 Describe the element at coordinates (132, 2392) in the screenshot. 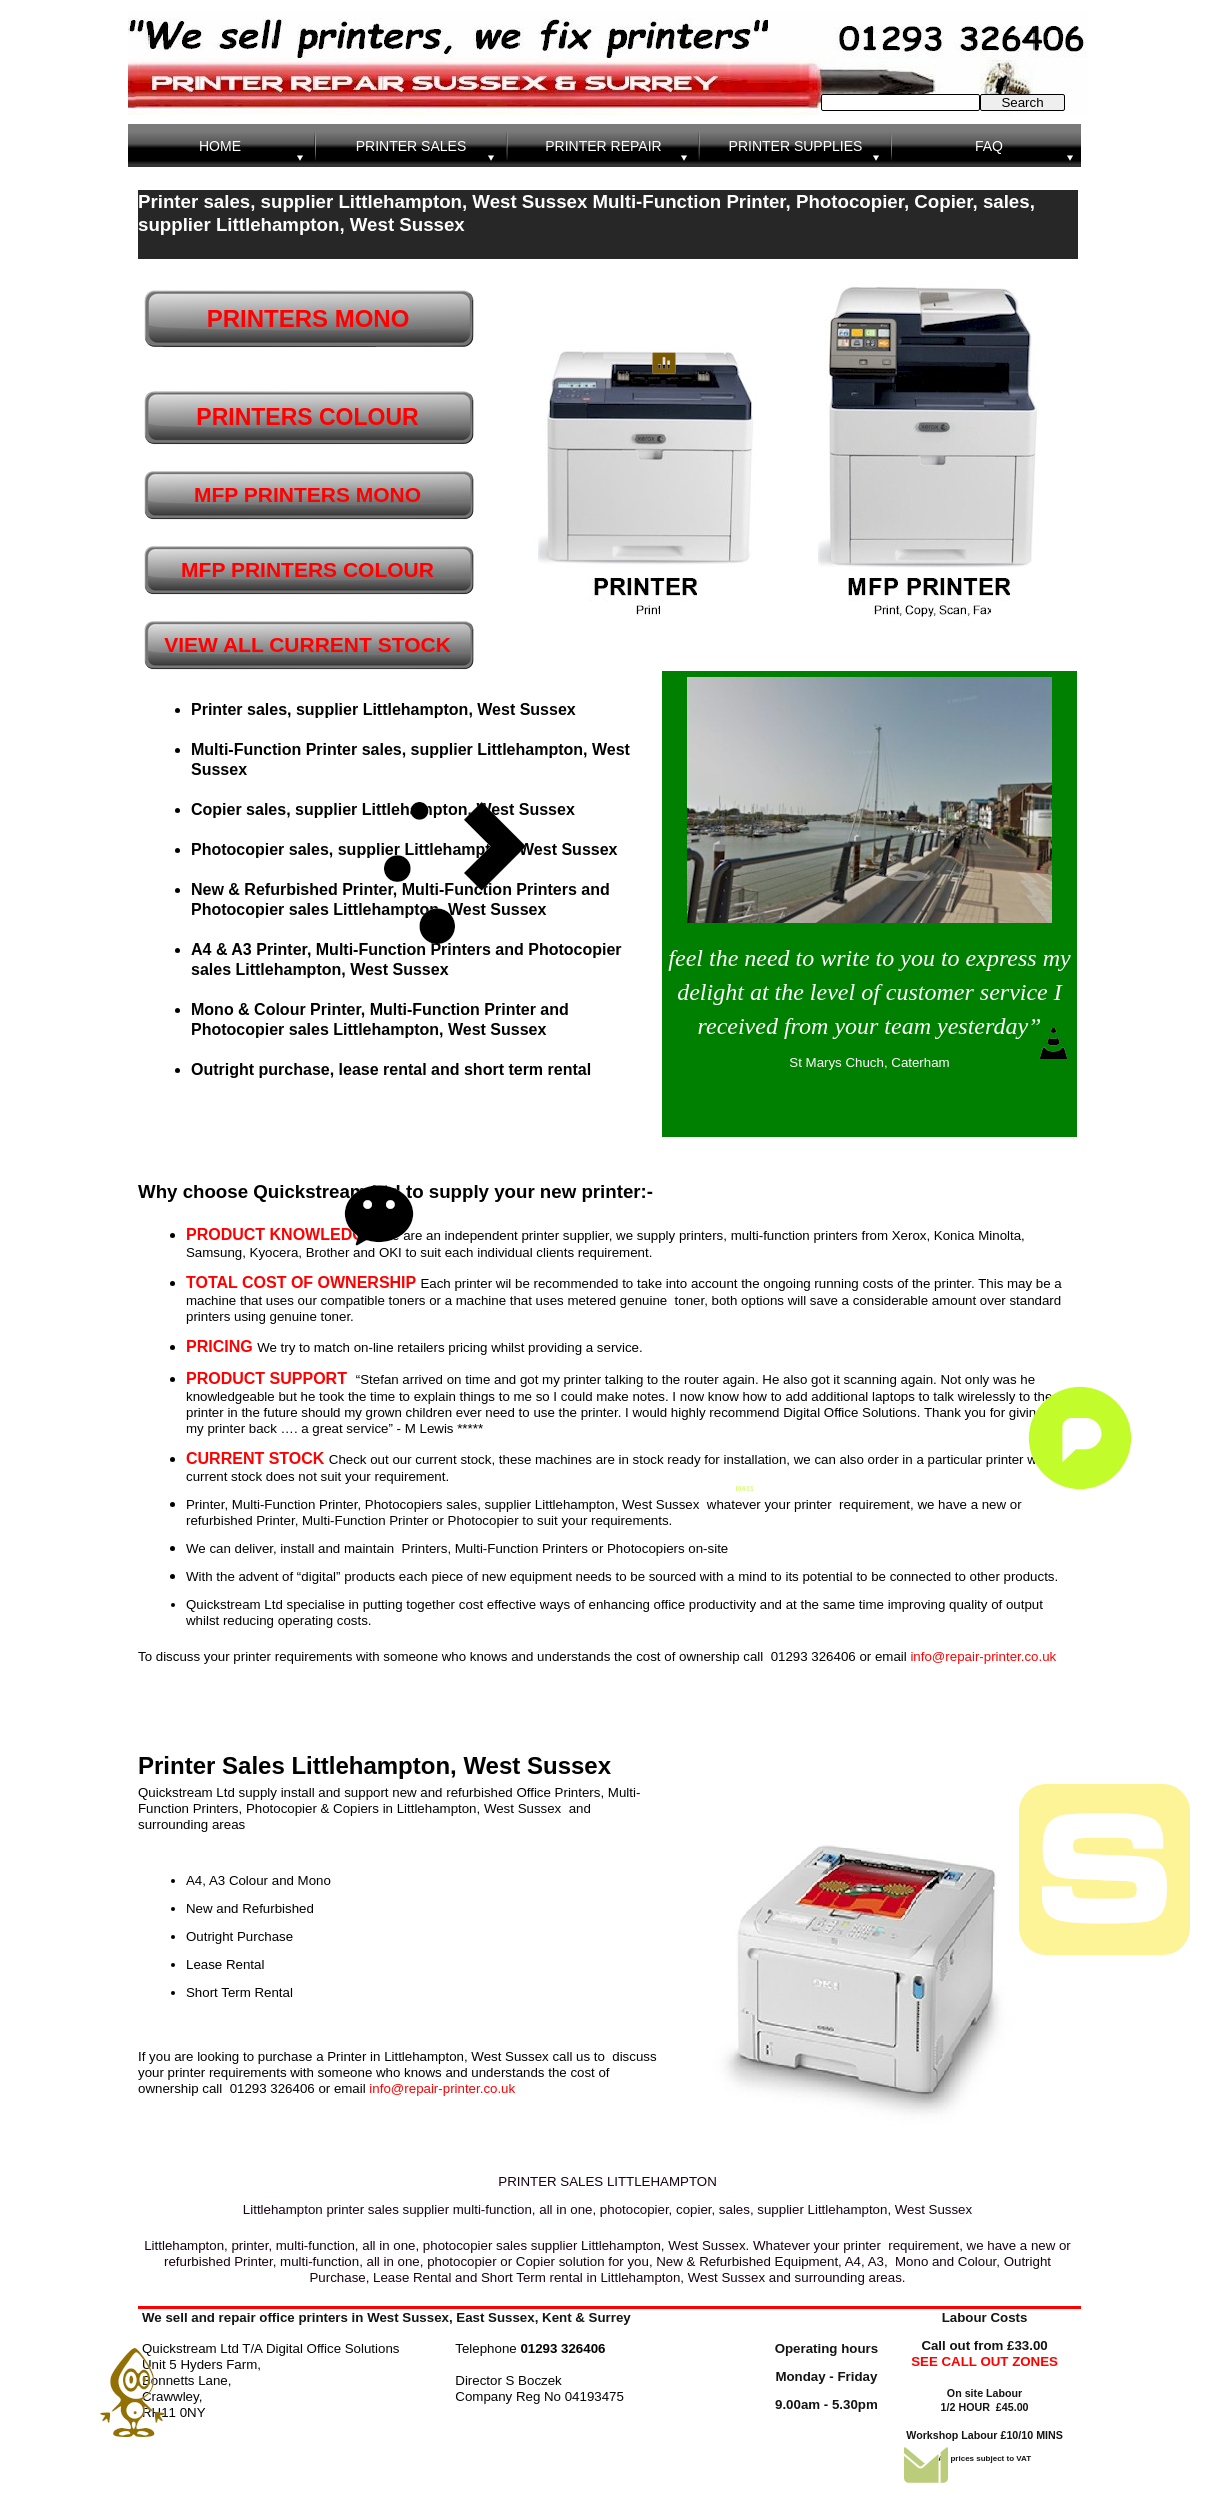

I see `visit the CodeProject website` at that location.